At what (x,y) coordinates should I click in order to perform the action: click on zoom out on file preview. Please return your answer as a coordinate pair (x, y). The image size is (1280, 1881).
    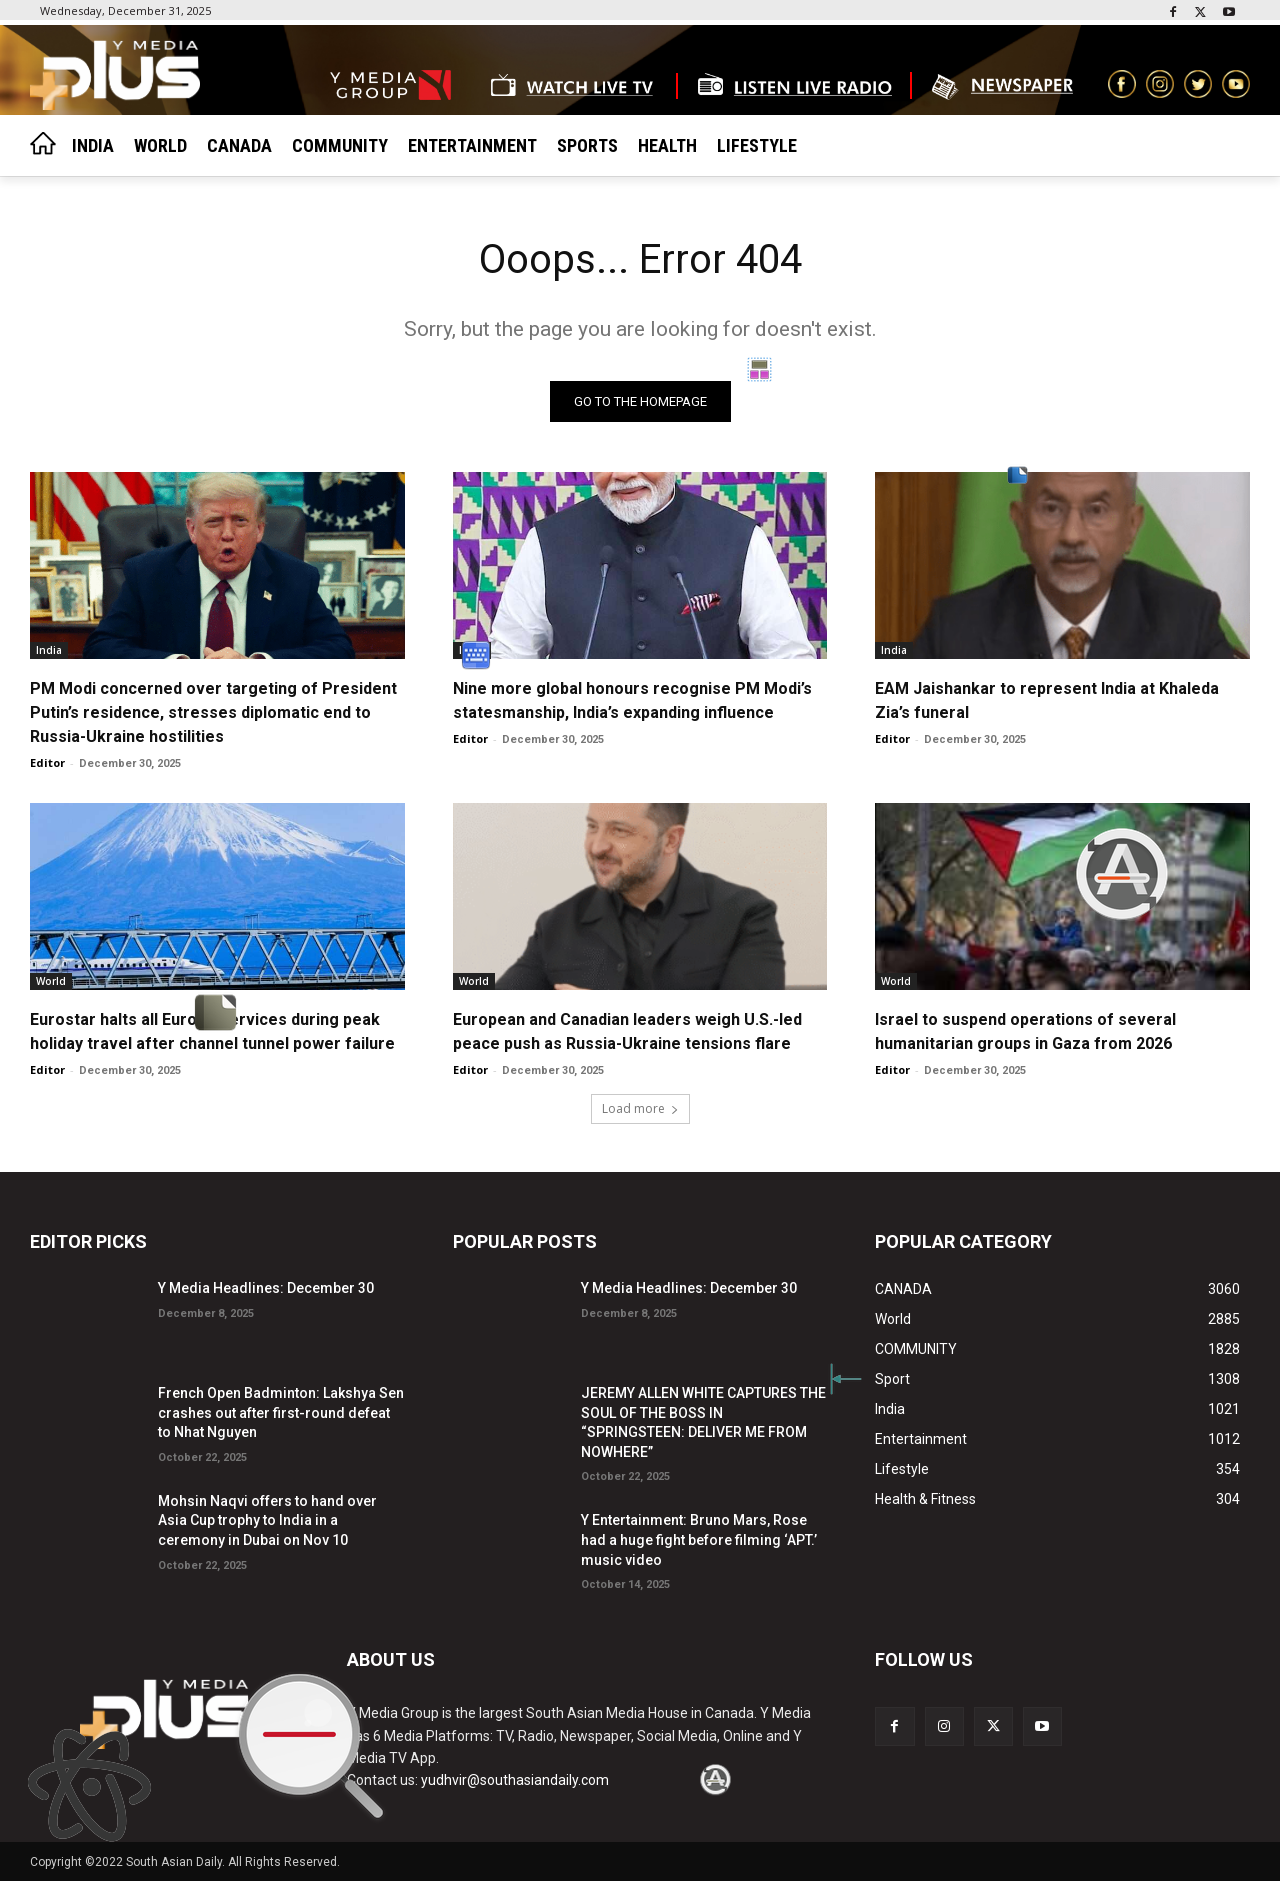
    Looking at the image, I should click on (309, 1744).